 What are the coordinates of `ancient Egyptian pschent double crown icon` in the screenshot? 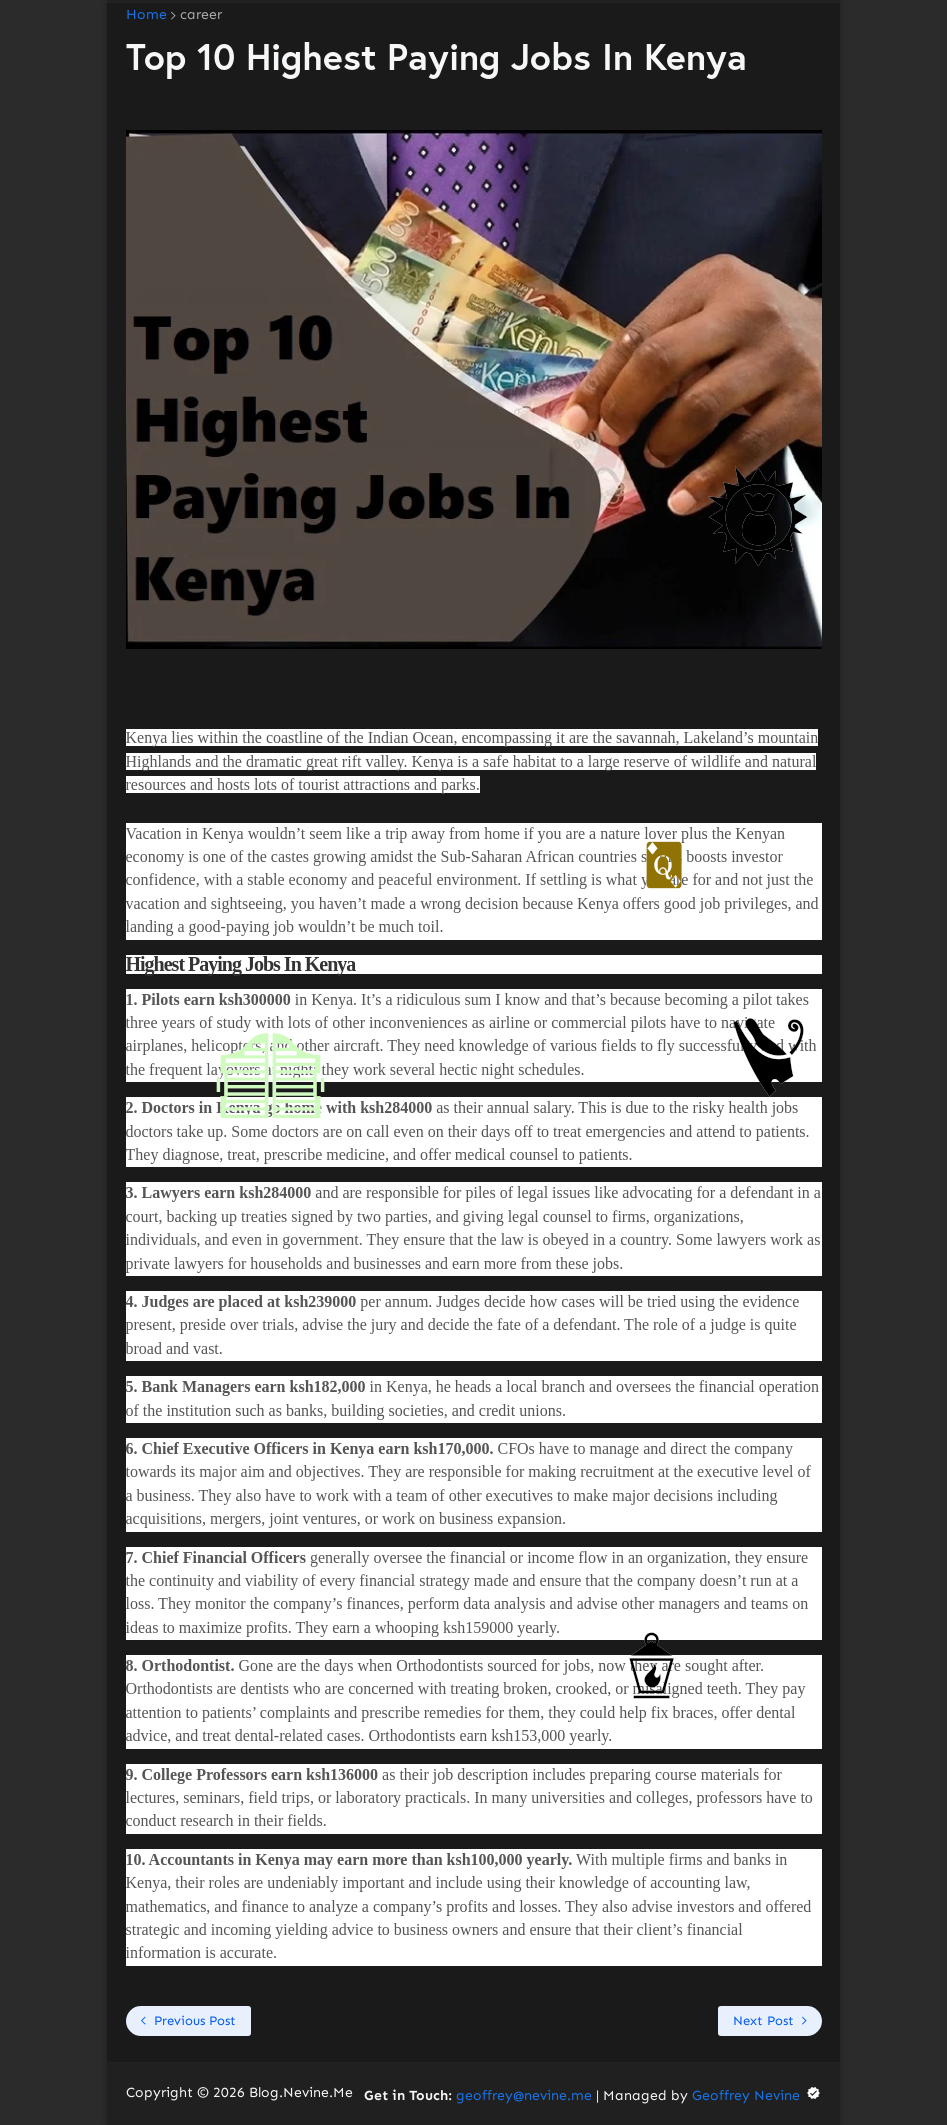 It's located at (768, 1057).